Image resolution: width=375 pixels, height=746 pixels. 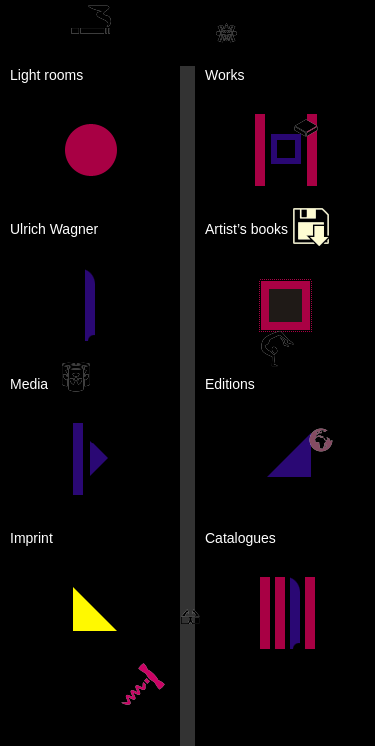 I want to click on view aztec or mesoamerican themed content, so click(x=226, y=32).